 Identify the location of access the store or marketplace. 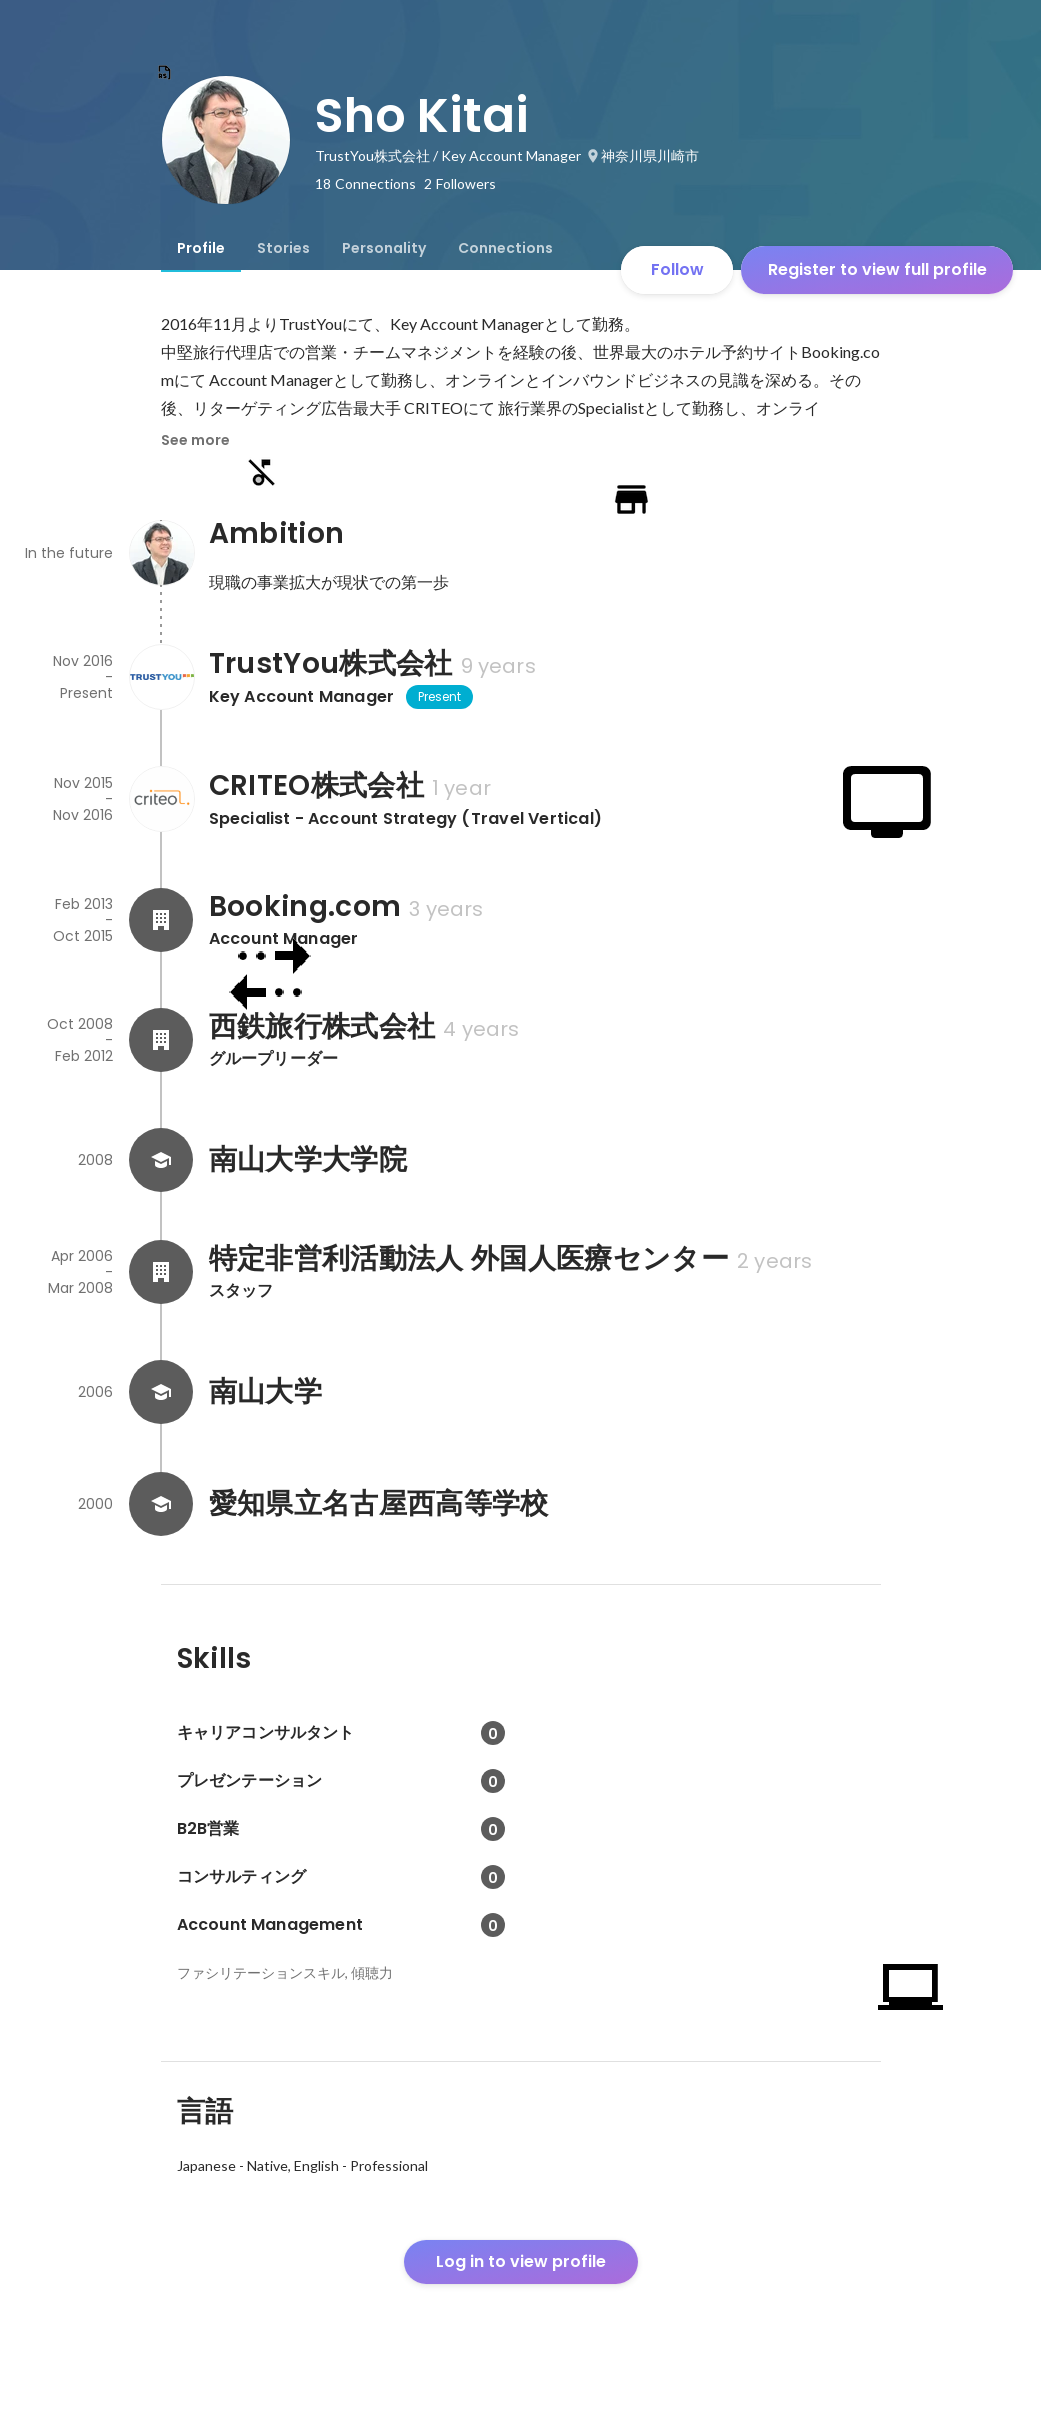
(631, 499).